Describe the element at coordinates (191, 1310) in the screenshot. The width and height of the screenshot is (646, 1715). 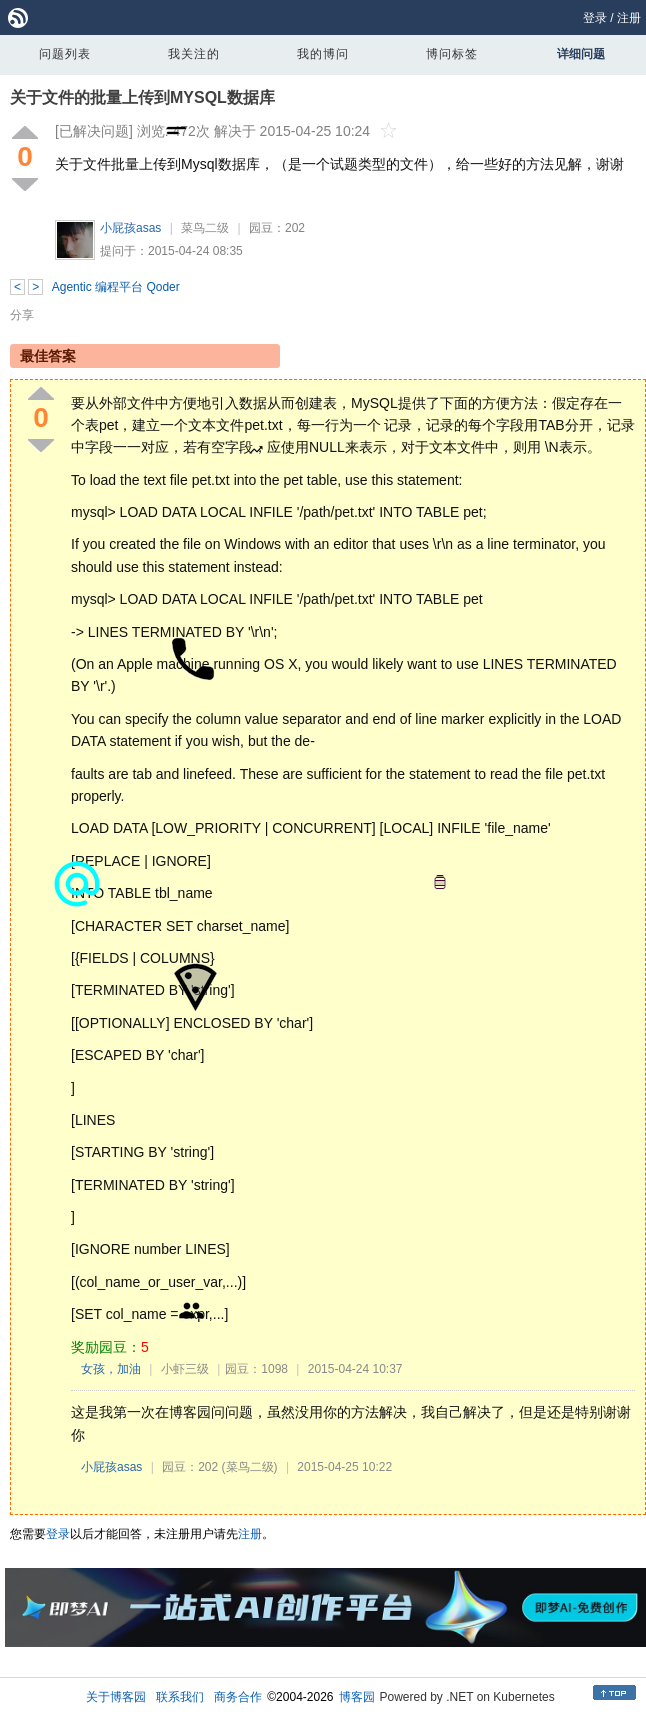
I see `view contacts or people list` at that location.